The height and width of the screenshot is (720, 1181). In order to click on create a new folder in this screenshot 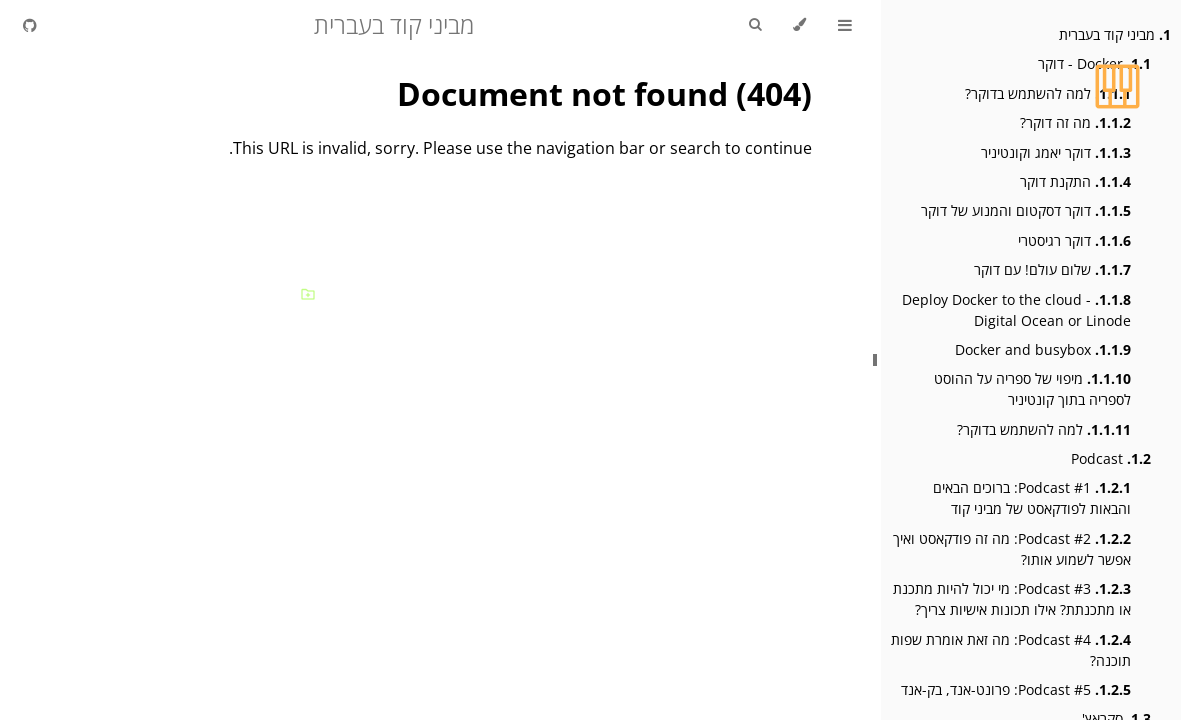, I will do `click(308, 294)`.